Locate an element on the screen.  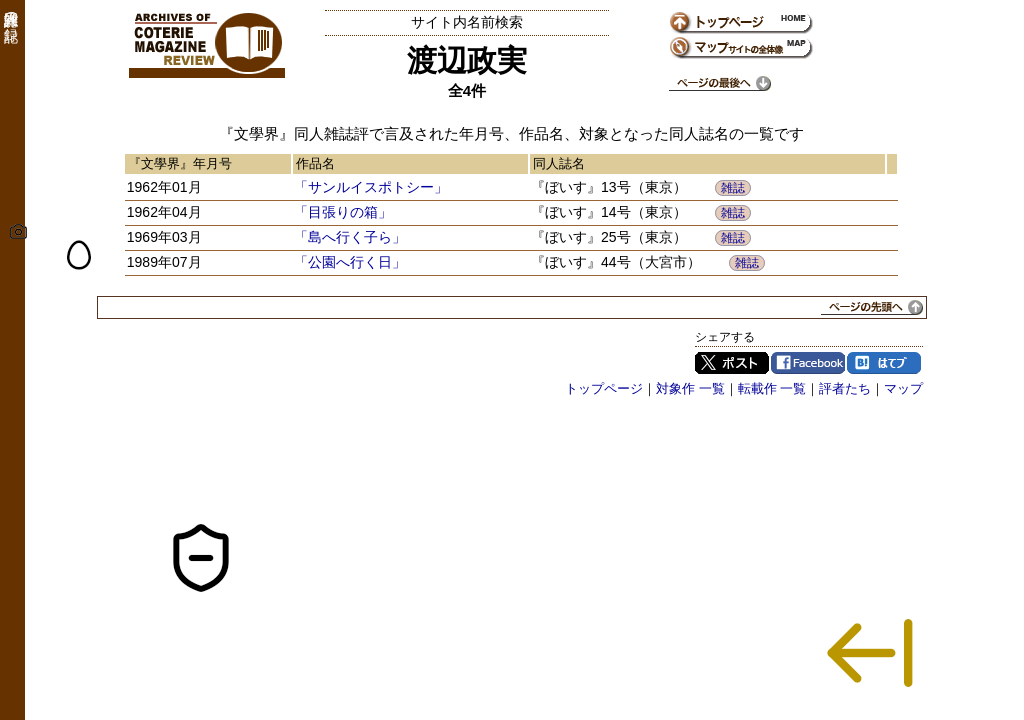
take a photo is located at coordinates (18, 231).